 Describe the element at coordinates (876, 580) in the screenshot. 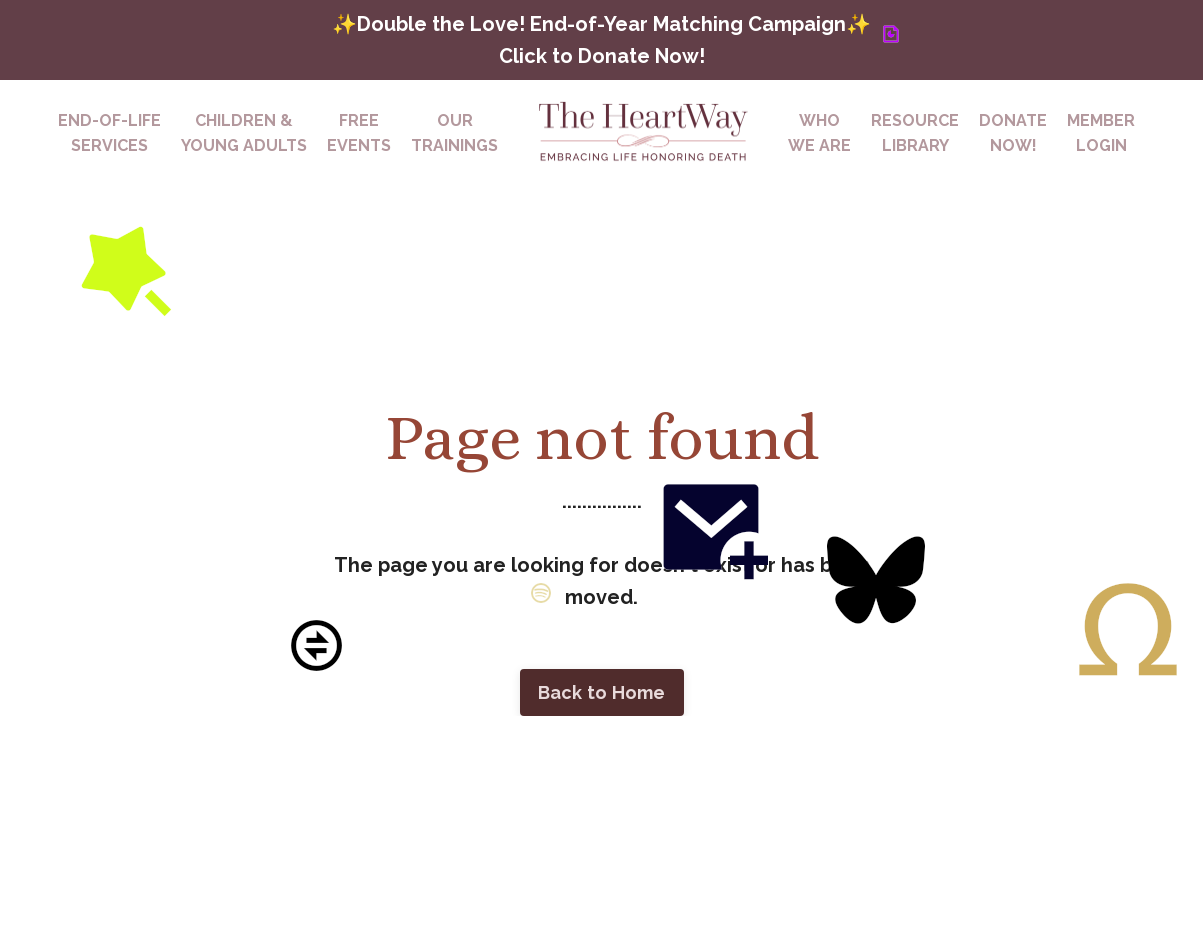

I see `open the Bluesky app` at that location.